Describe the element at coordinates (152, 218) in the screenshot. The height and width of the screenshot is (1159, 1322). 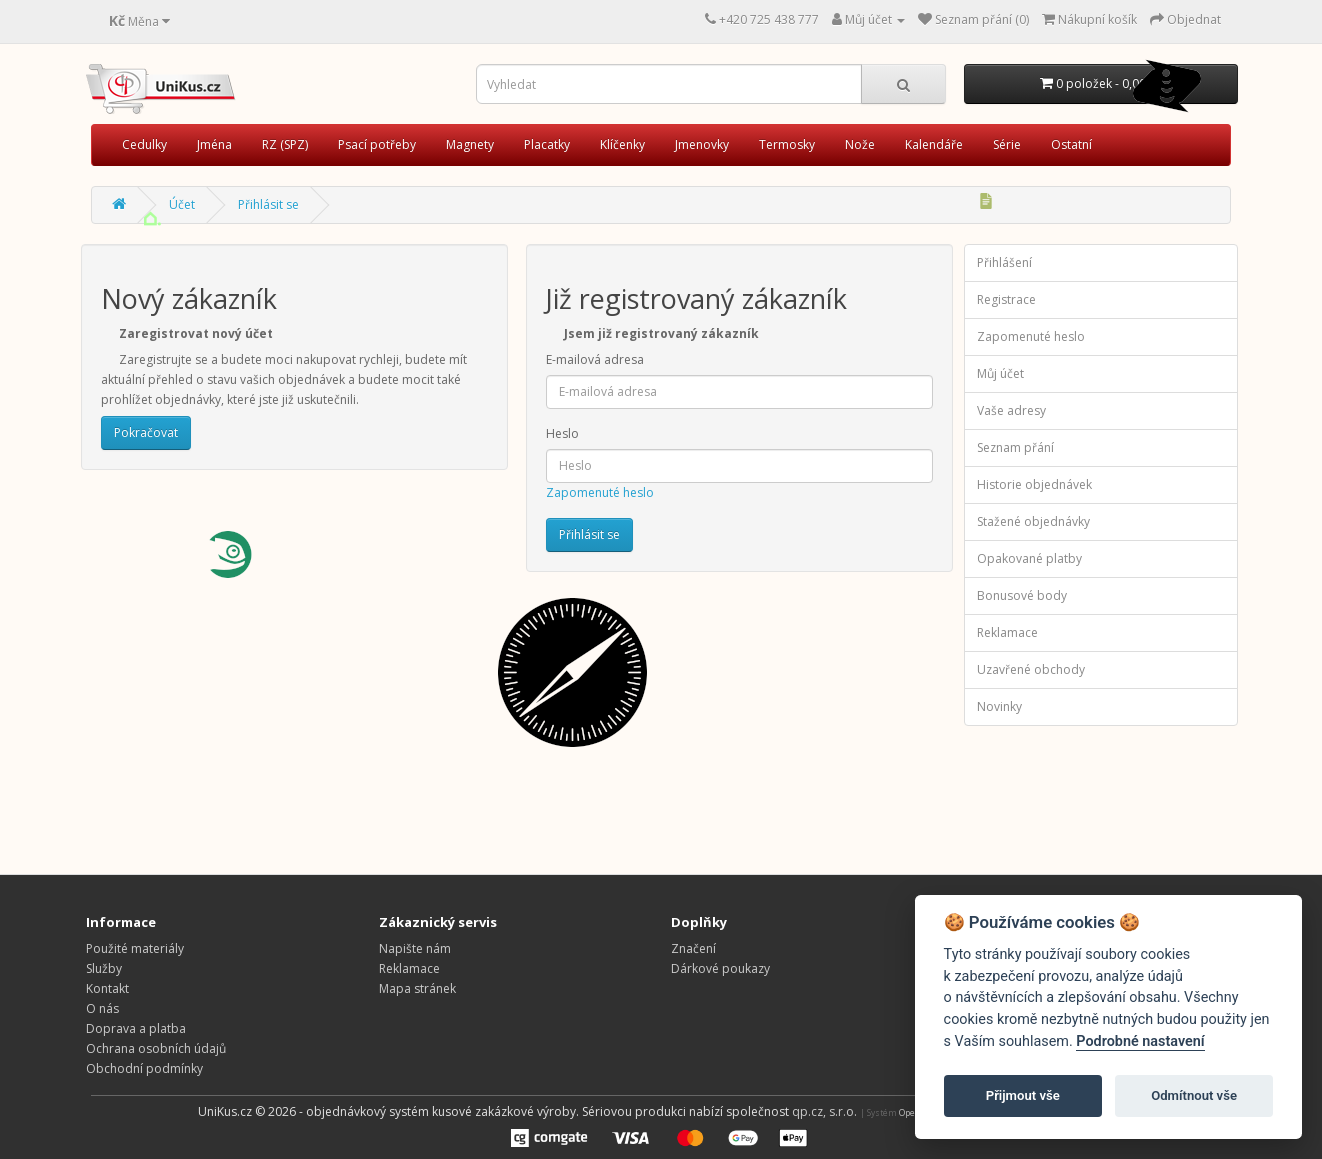
I see `open the vivint smart home app` at that location.